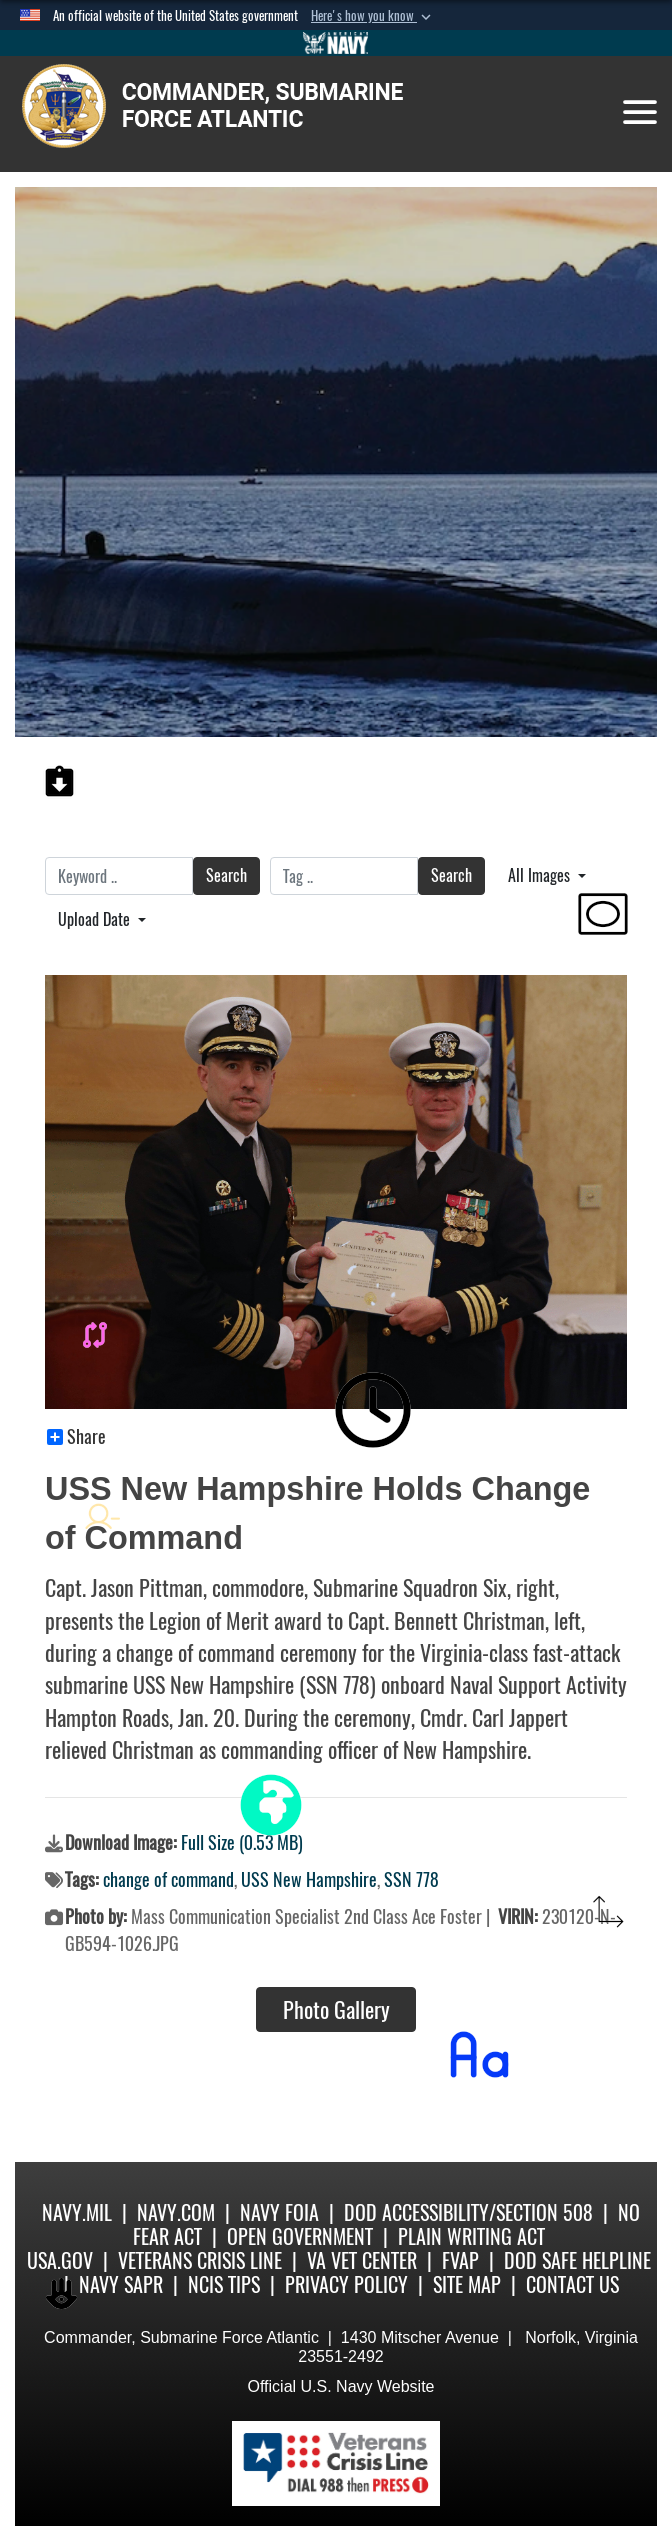  What do you see at coordinates (61, 2293) in the screenshot?
I see `hamsa hand symbol for protection or spirituality` at bounding box center [61, 2293].